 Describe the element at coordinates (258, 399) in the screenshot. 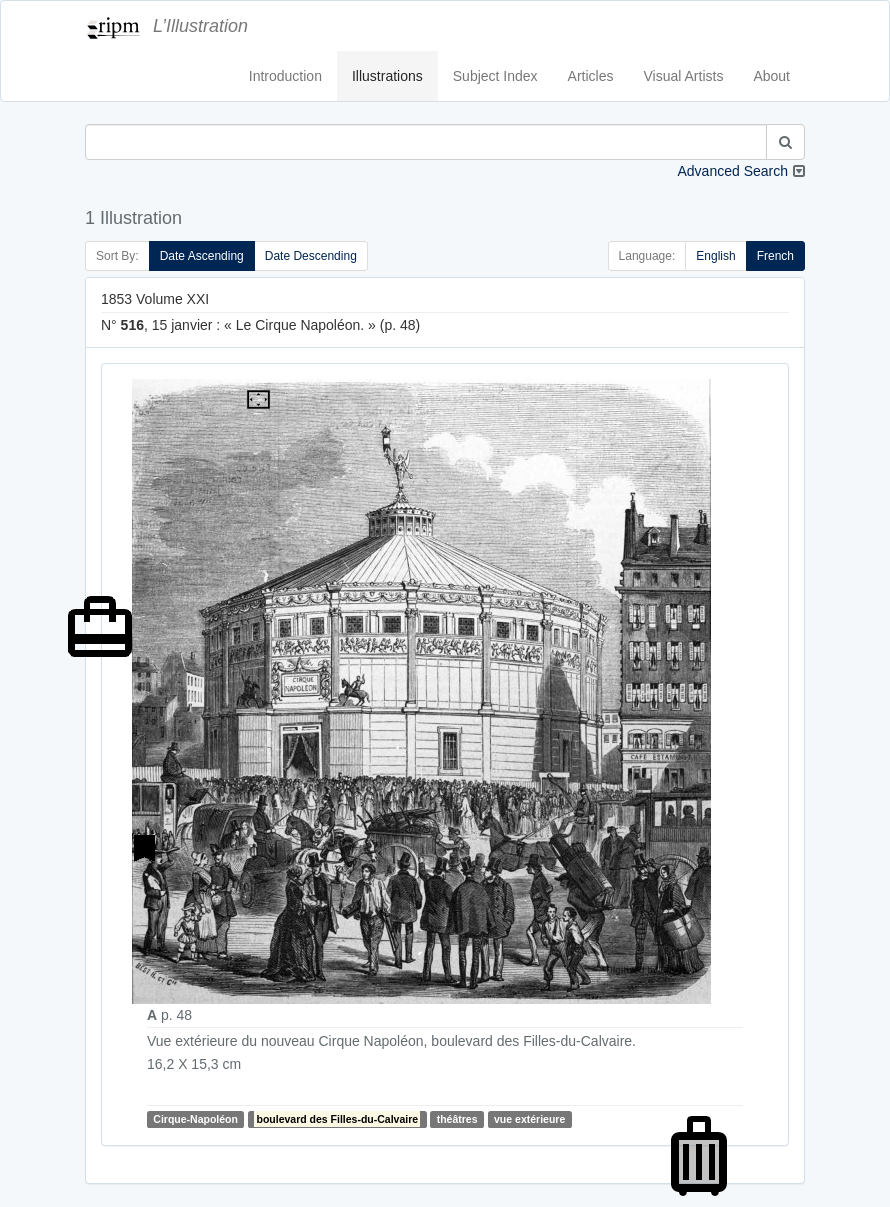

I see `adjust display overscan or screen boundaries` at that location.